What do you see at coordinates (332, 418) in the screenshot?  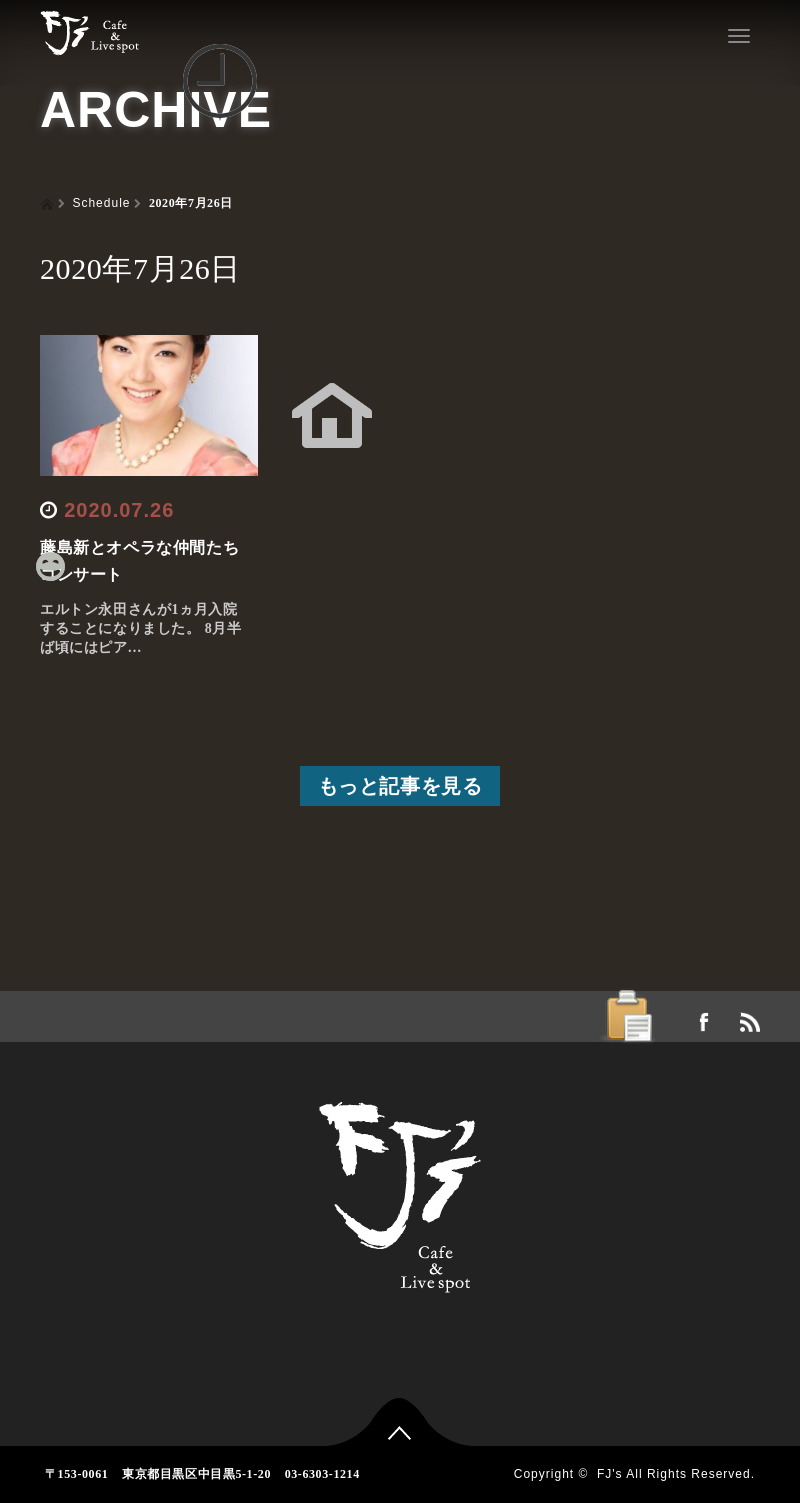 I see `navigate to home screen` at bounding box center [332, 418].